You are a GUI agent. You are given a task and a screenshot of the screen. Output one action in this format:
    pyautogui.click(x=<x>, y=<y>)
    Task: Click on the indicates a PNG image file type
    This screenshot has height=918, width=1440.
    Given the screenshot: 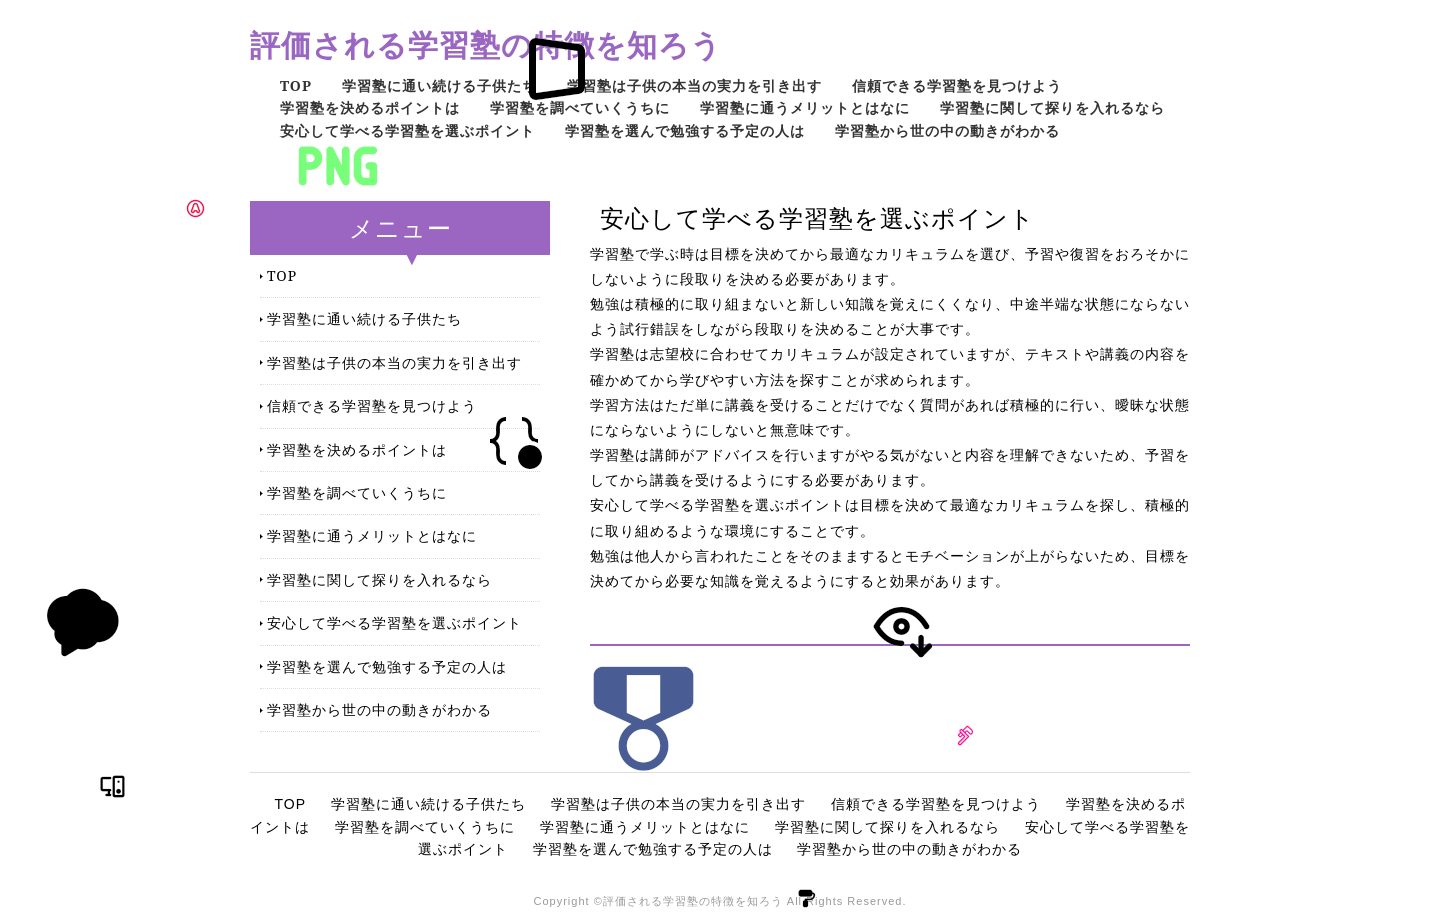 What is the action you would take?
    pyautogui.click(x=338, y=166)
    